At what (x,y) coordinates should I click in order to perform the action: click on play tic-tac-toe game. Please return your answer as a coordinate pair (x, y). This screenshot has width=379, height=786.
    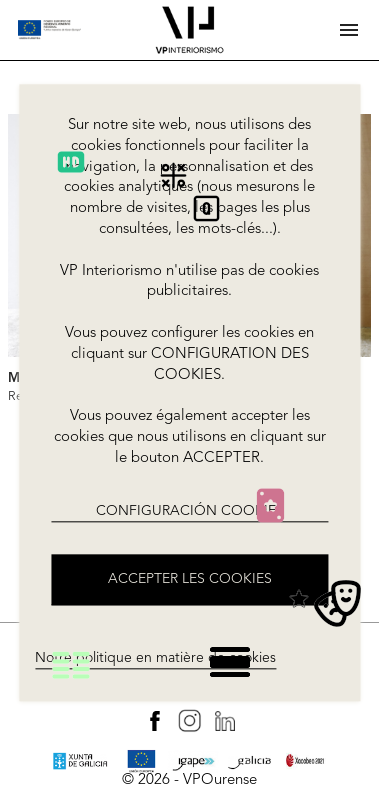
    Looking at the image, I should click on (173, 175).